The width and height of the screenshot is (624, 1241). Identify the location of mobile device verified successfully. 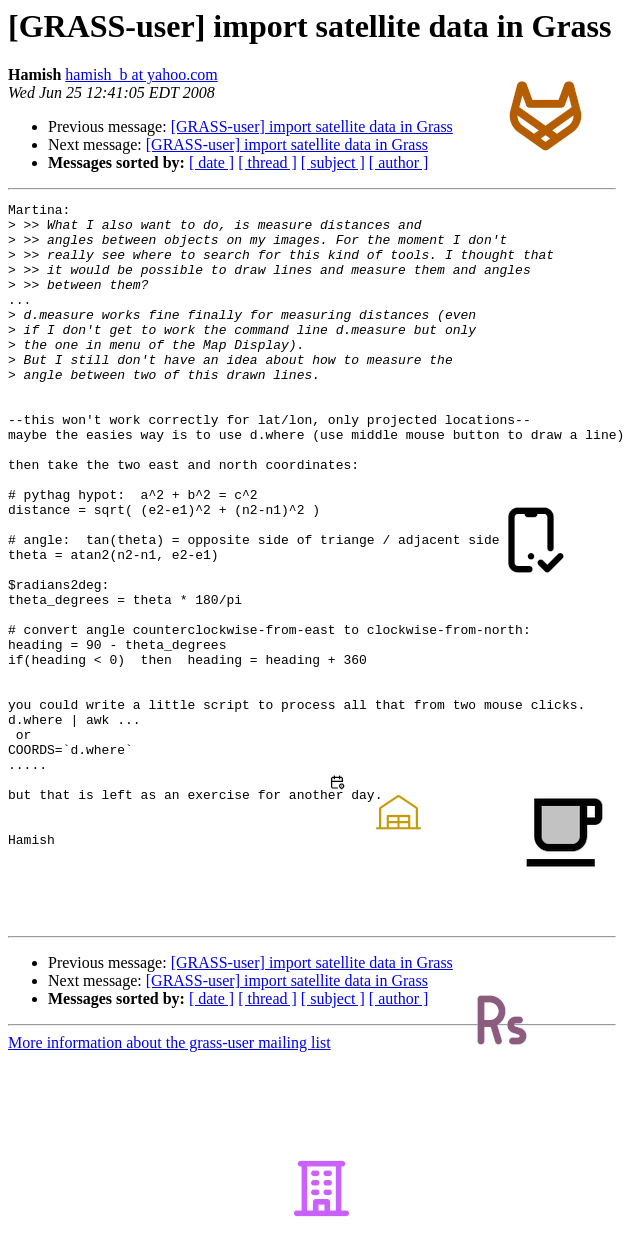
(531, 540).